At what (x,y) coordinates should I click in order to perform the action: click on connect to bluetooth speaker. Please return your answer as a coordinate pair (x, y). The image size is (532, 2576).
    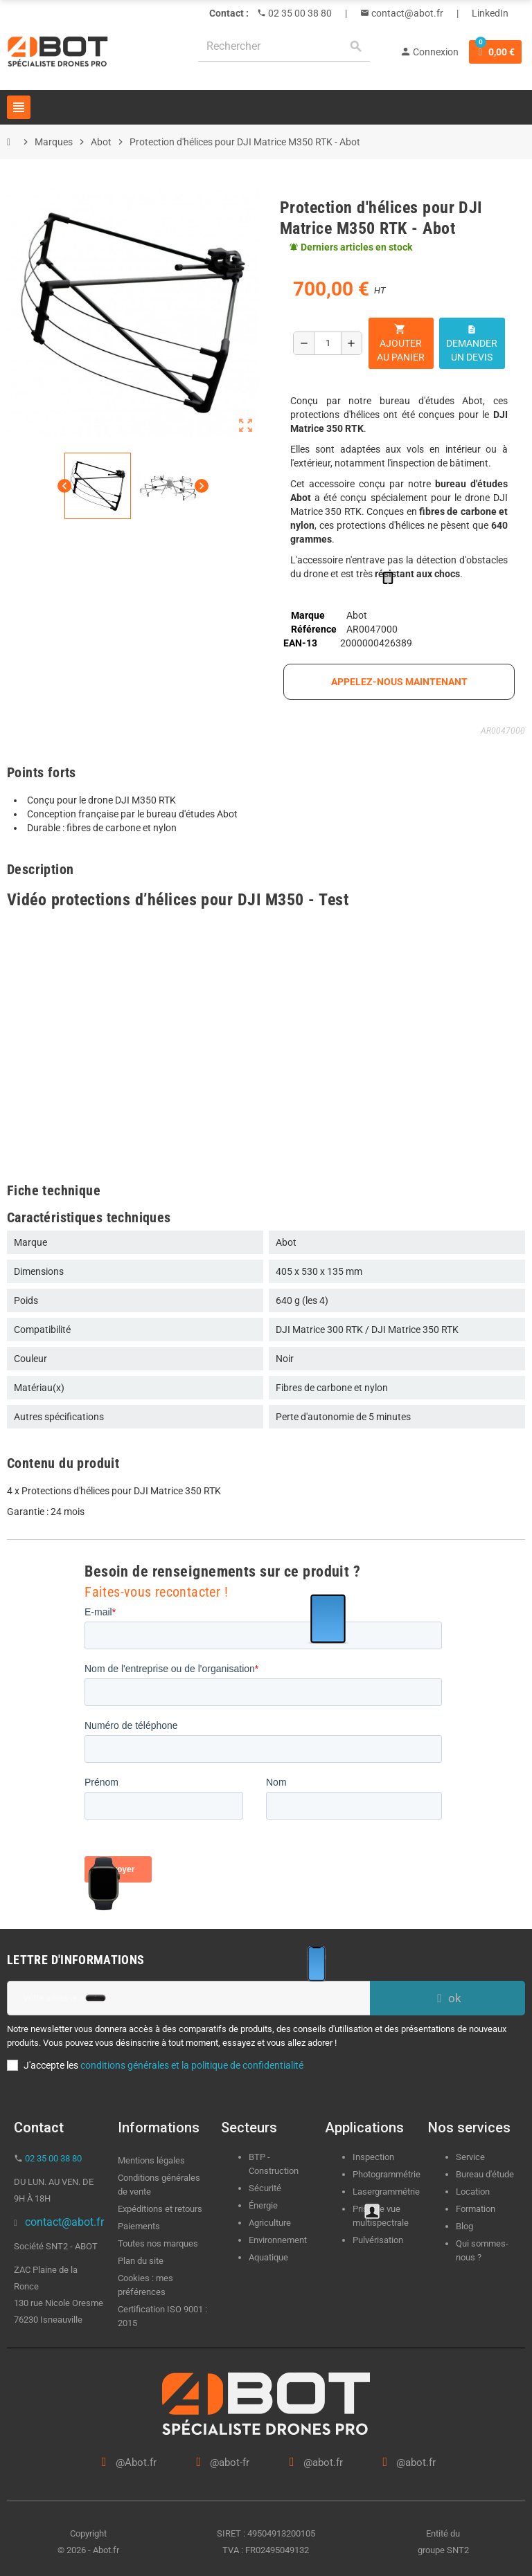
    Looking at the image, I should click on (96, 1998).